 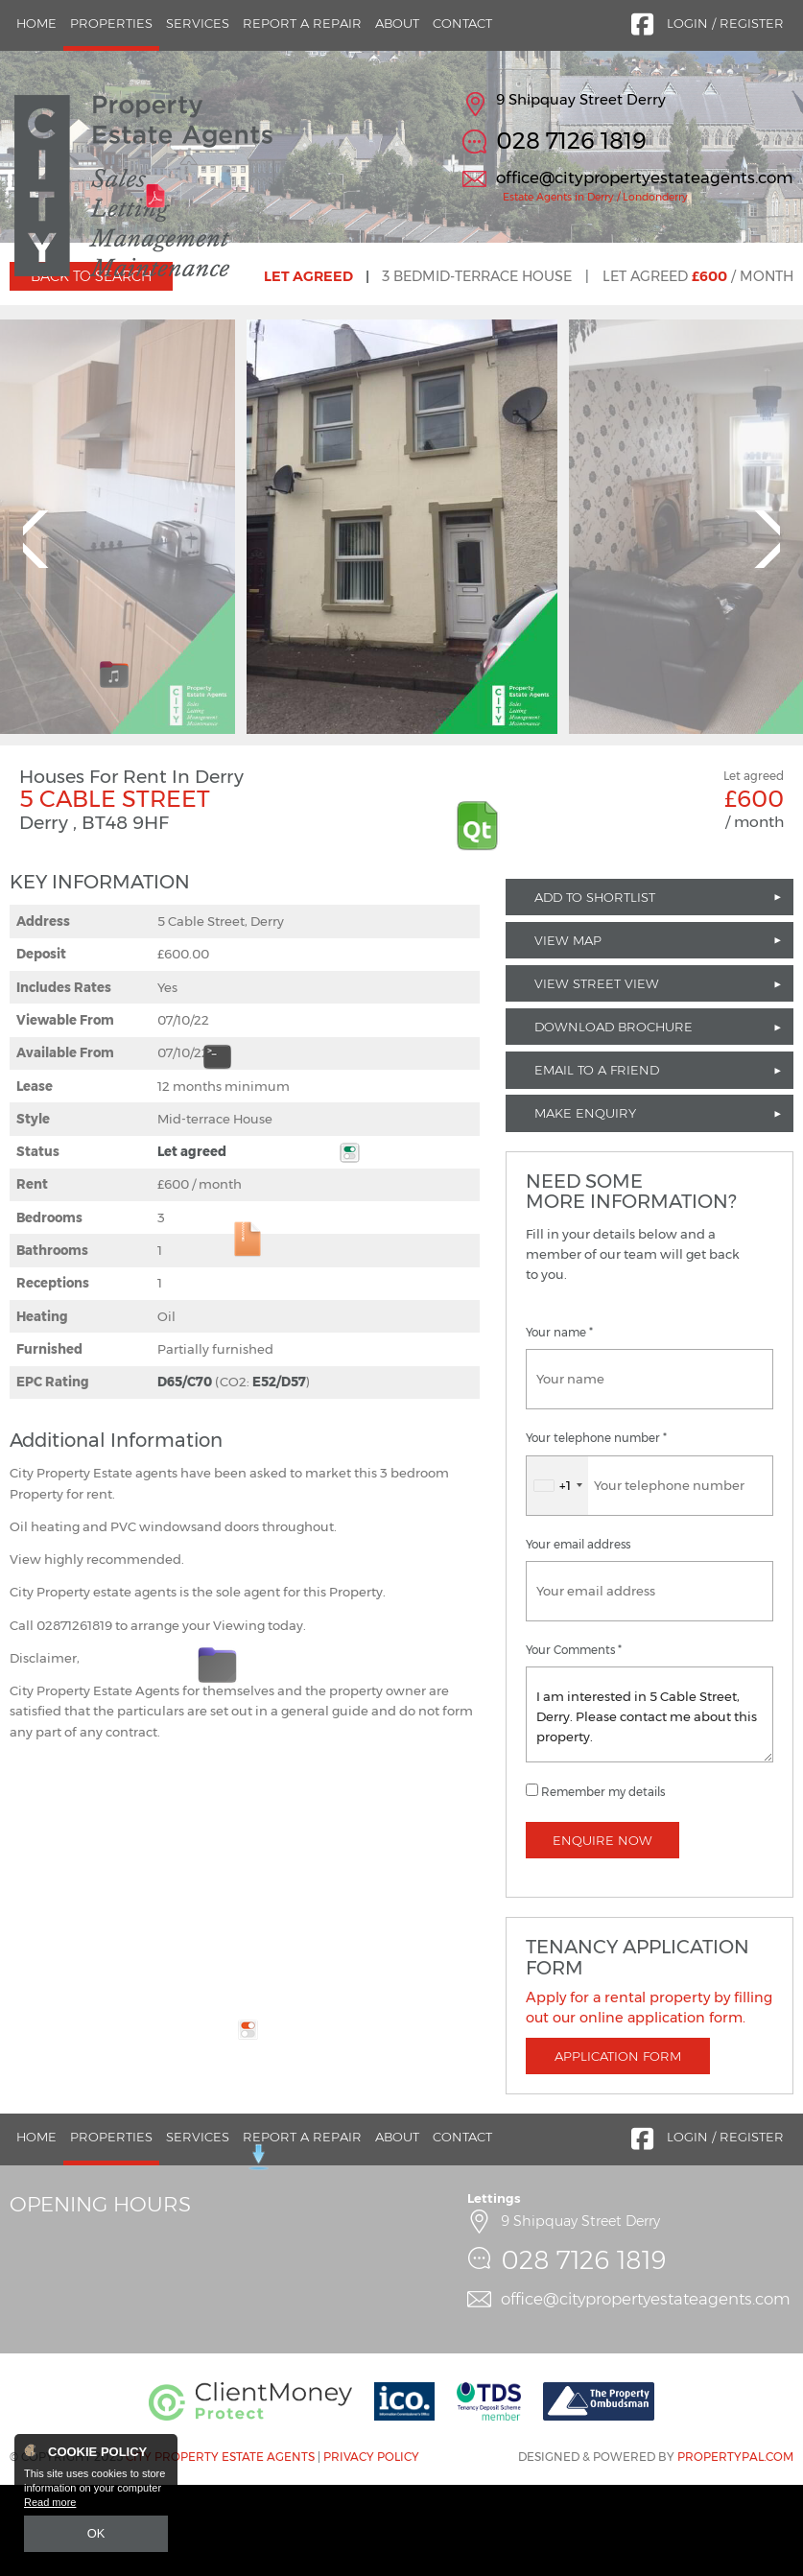 What do you see at coordinates (248, 1240) in the screenshot?
I see `open a compressed archive file` at bounding box center [248, 1240].